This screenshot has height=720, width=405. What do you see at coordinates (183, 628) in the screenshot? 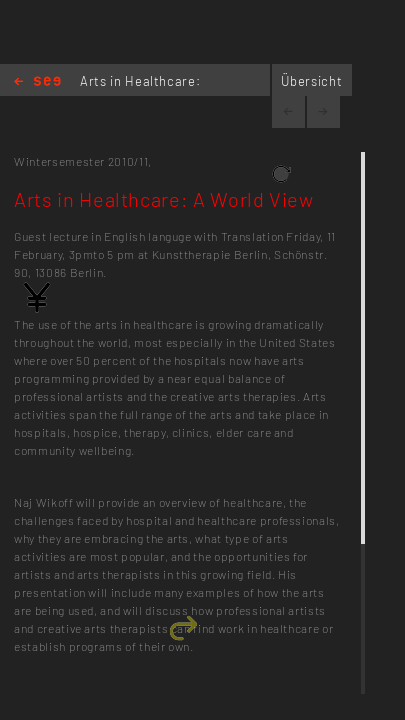
I see `redo the last undone action` at bounding box center [183, 628].